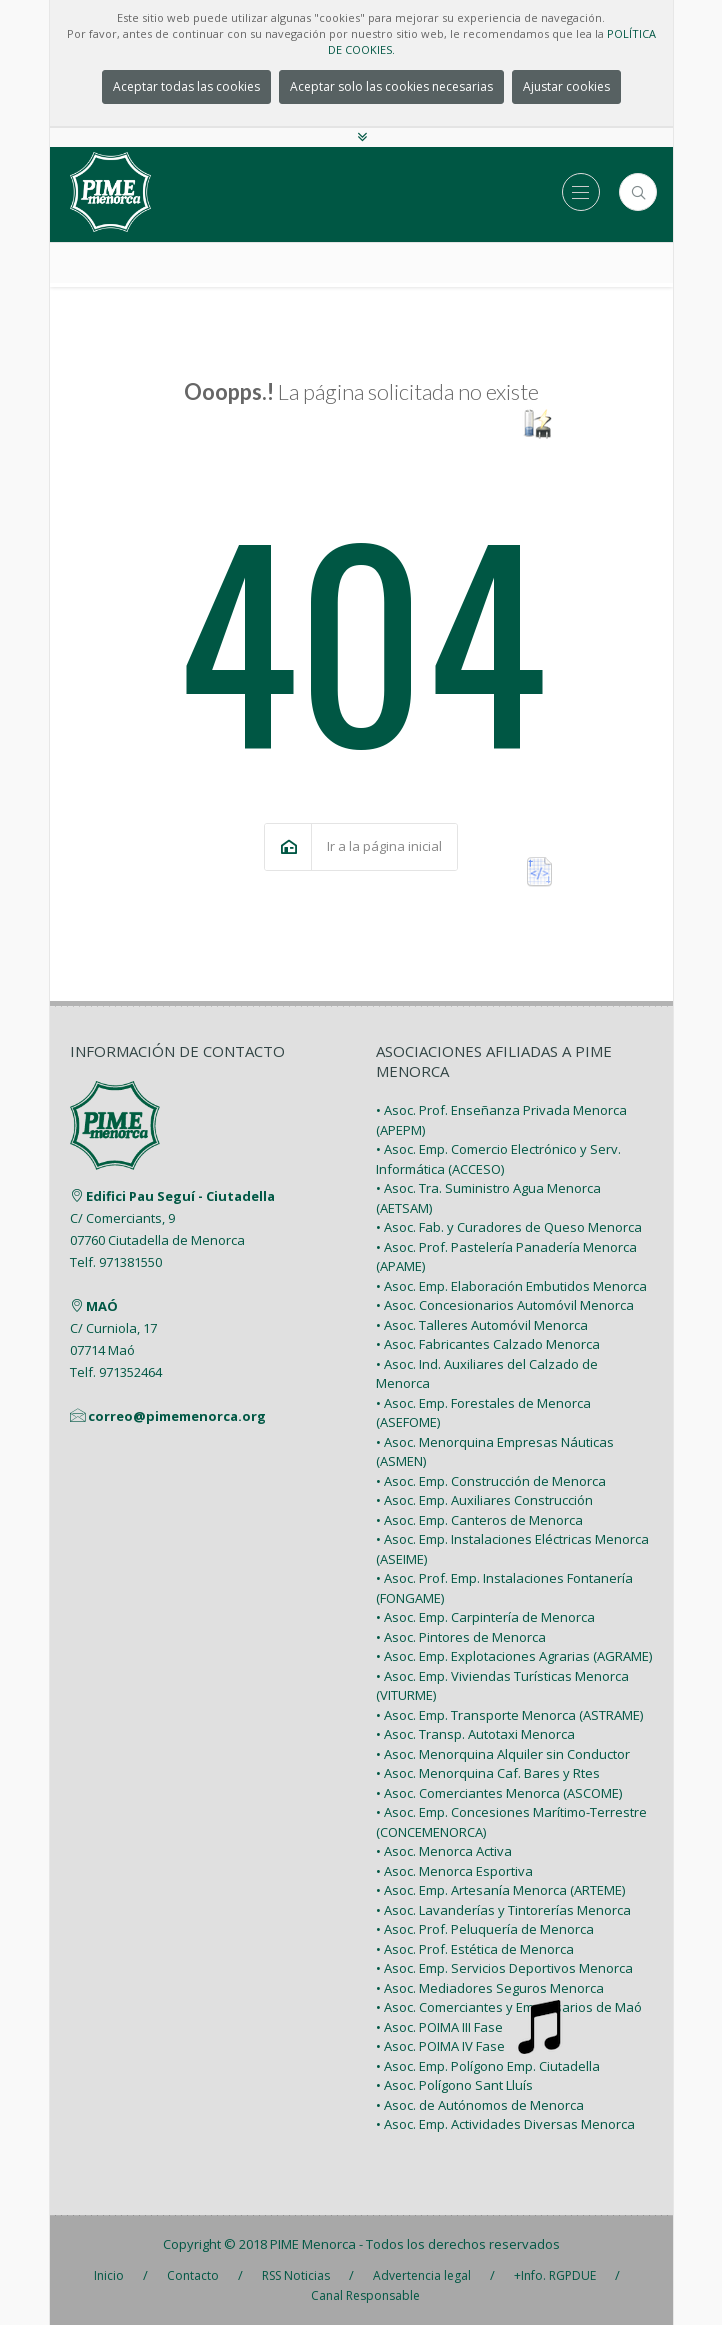  Describe the element at coordinates (536, 423) in the screenshot. I see `indicates battery is low but currently charging` at that location.